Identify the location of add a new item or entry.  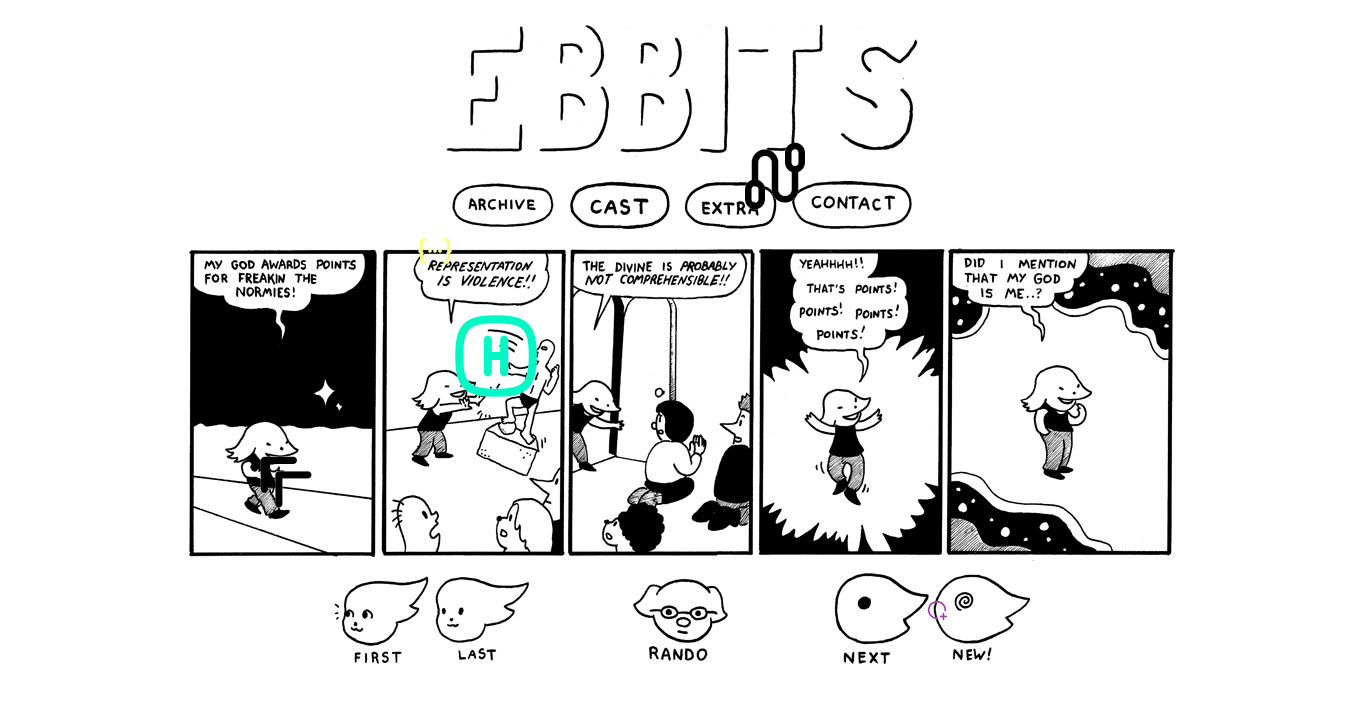
(937, 610).